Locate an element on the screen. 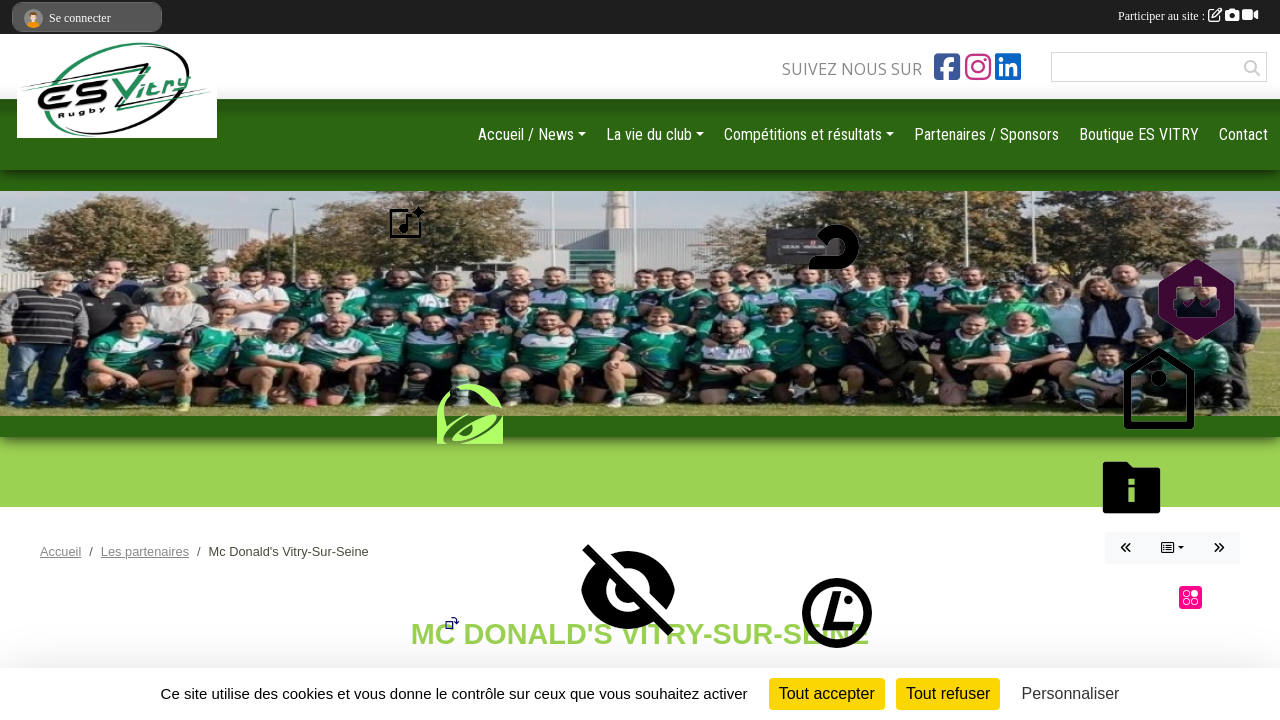  linux professional institute logo is located at coordinates (837, 613).